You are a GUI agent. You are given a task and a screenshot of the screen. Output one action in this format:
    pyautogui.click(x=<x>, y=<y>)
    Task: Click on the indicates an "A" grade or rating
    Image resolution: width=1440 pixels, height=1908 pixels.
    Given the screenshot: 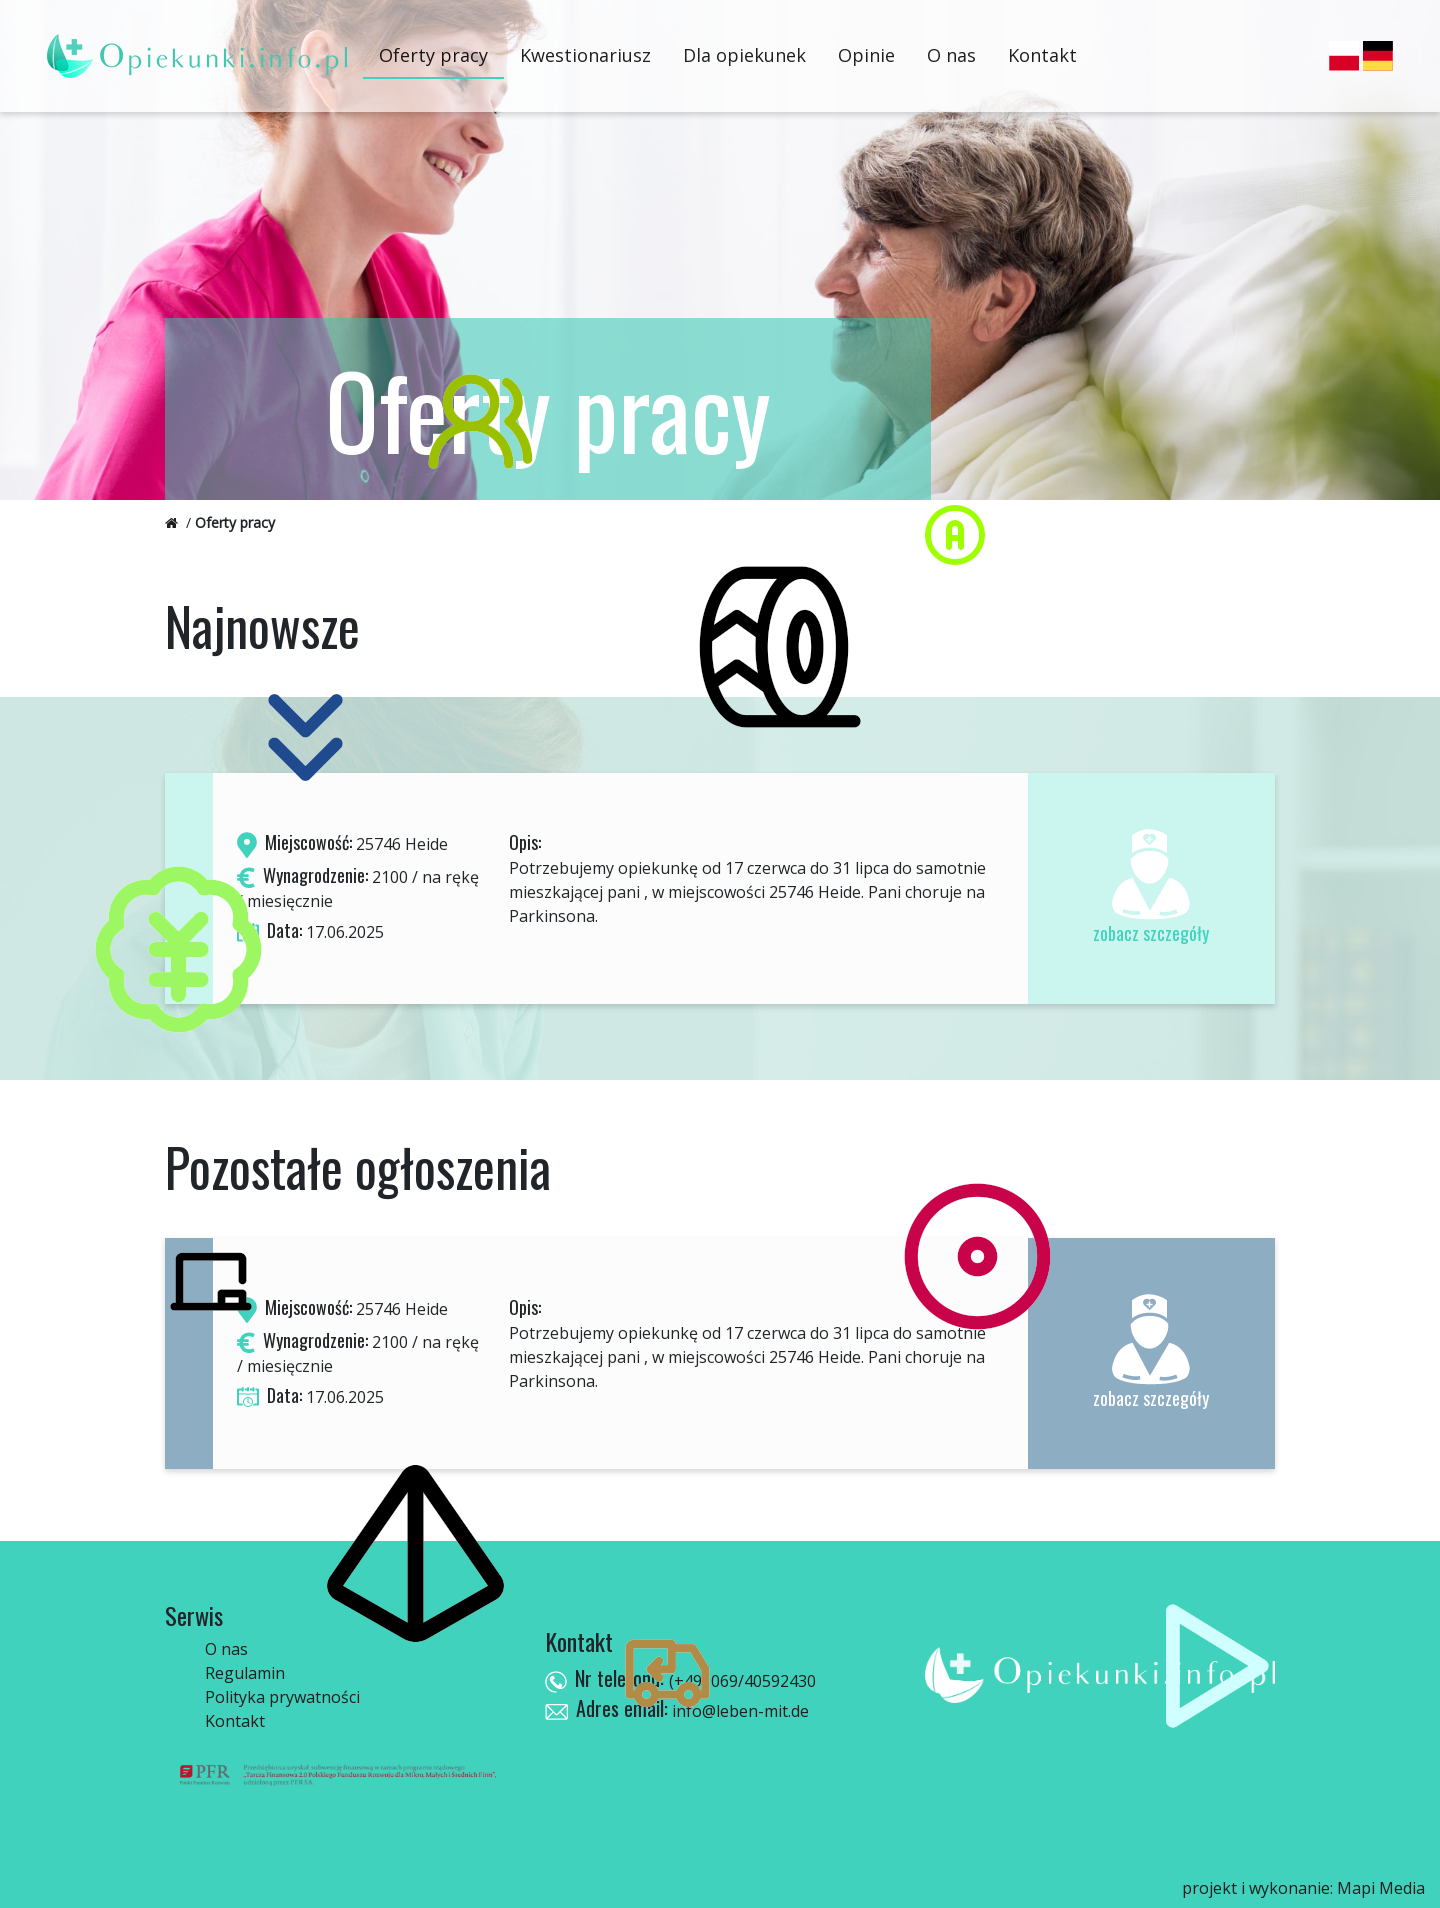 What is the action you would take?
    pyautogui.click(x=955, y=535)
    